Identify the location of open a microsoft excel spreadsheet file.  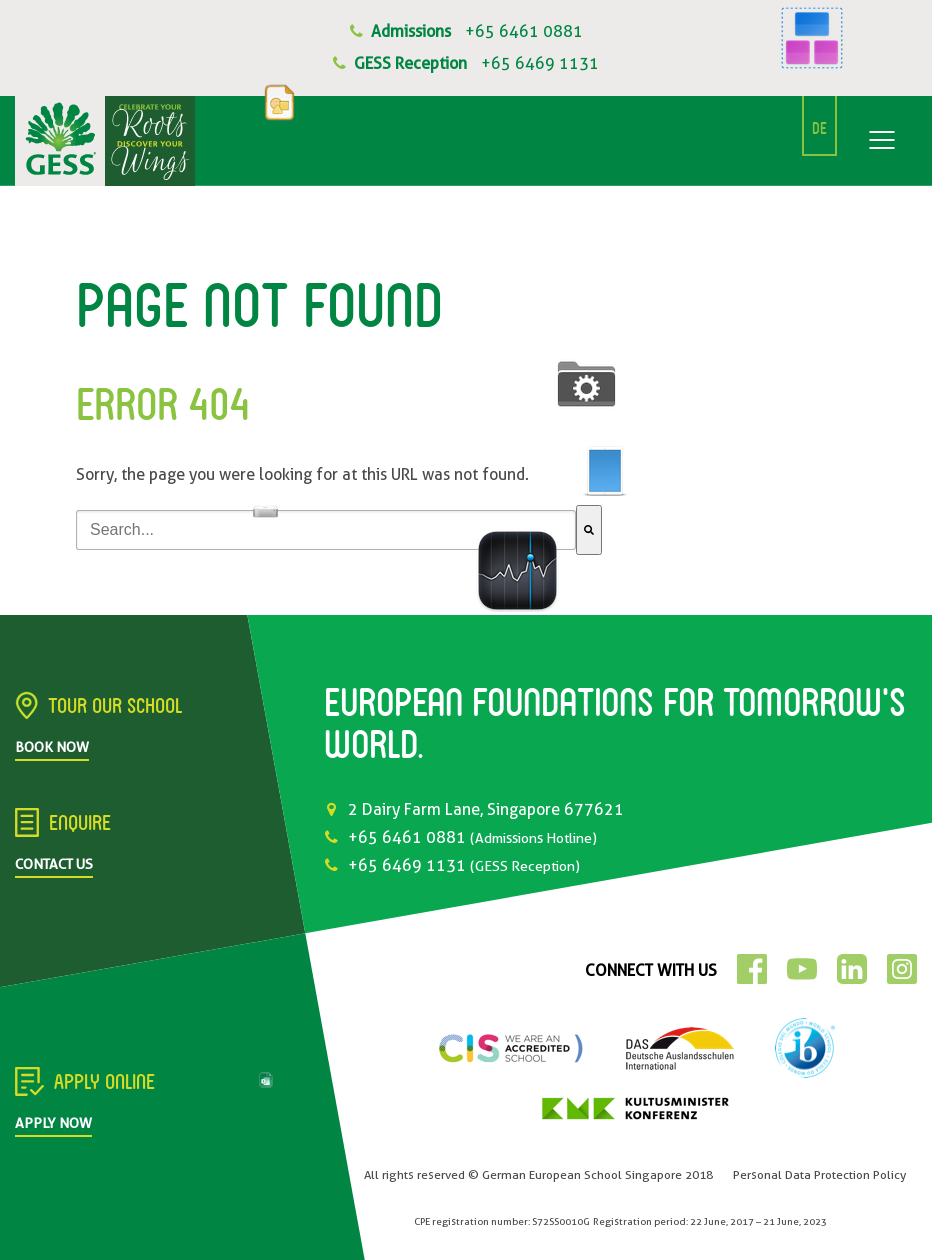
(266, 1080).